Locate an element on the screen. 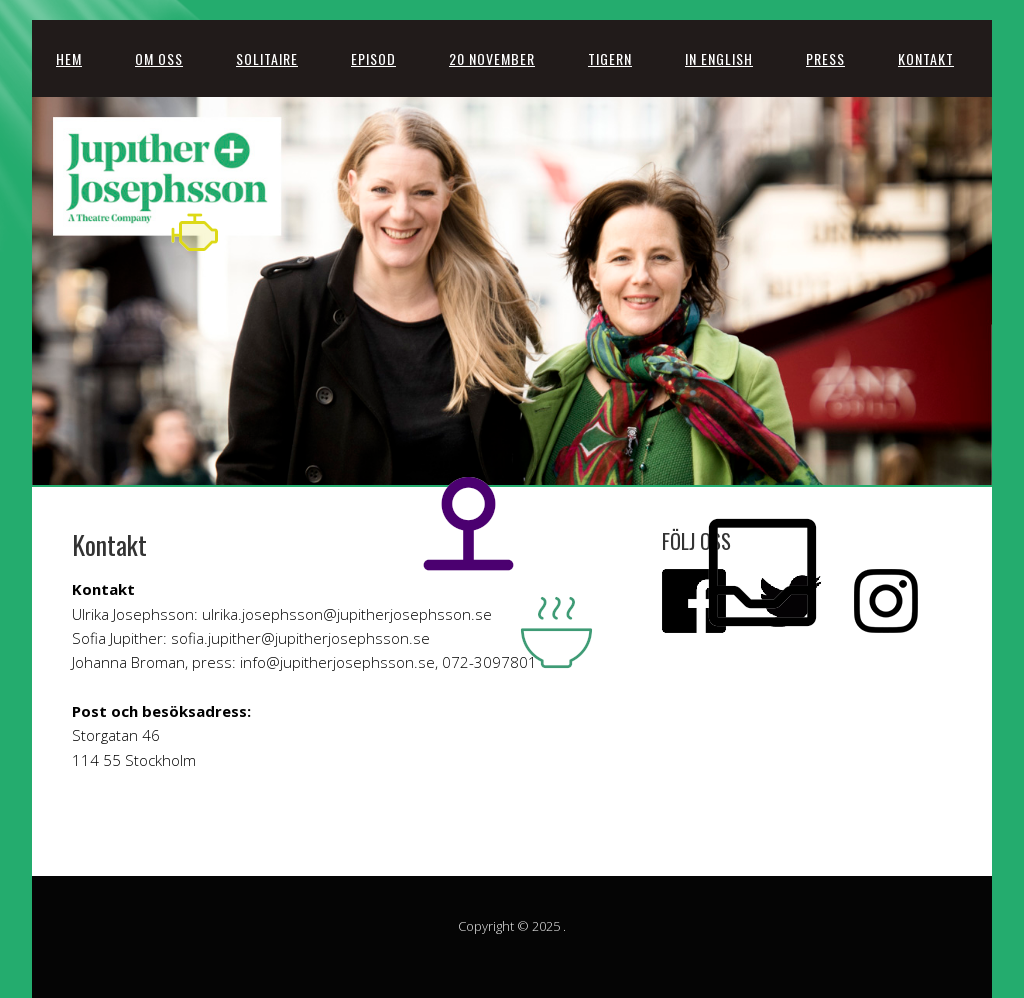 This screenshot has width=1024, height=998. view hot food or soup options is located at coordinates (556, 632).